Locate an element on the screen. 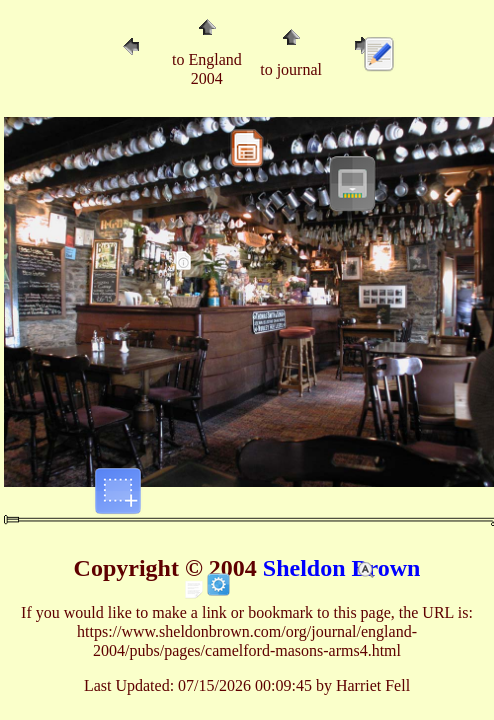 The height and width of the screenshot is (720, 494). search for text or find on page is located at coordinates (366, 570).